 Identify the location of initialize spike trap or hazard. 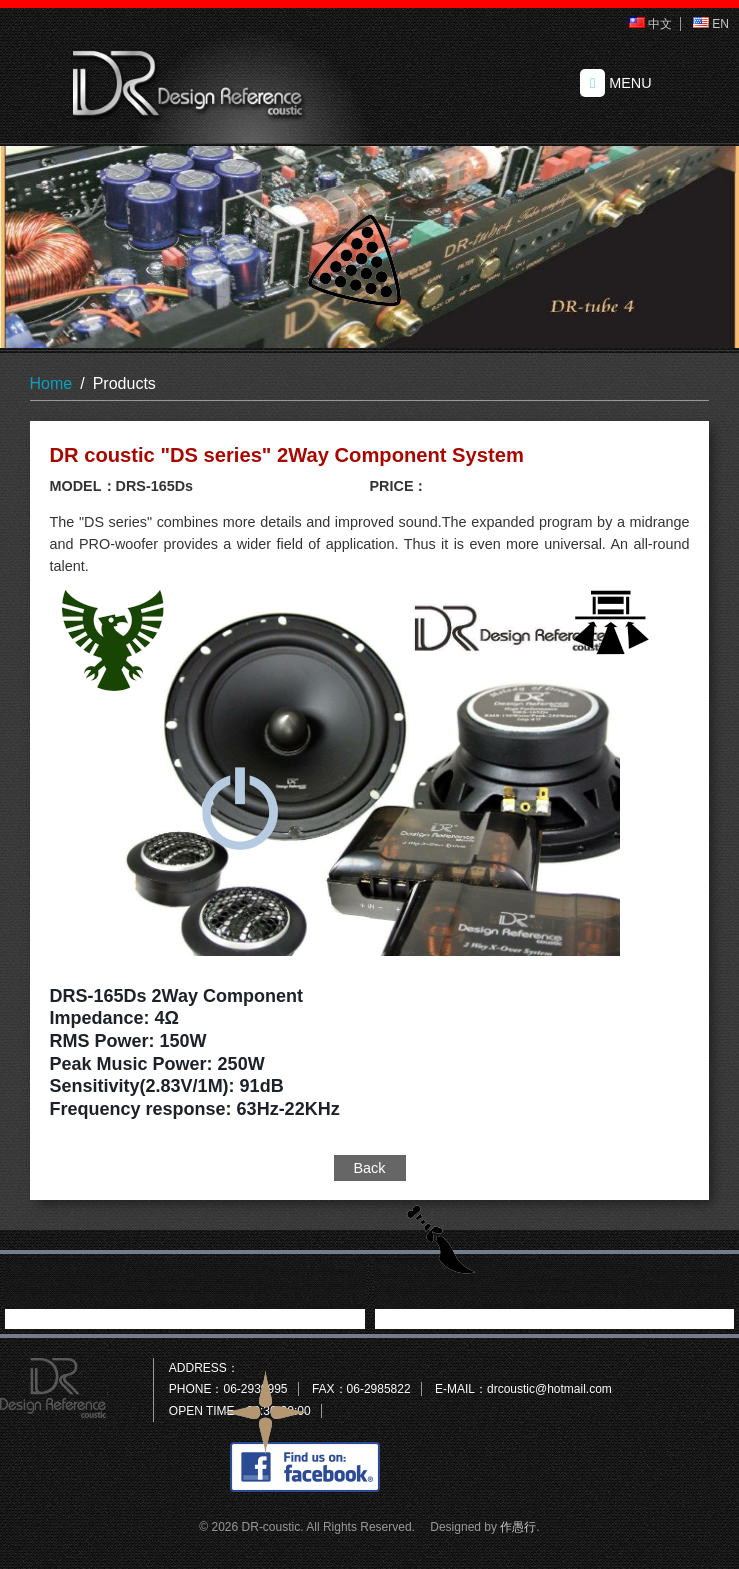
(265, 1412).